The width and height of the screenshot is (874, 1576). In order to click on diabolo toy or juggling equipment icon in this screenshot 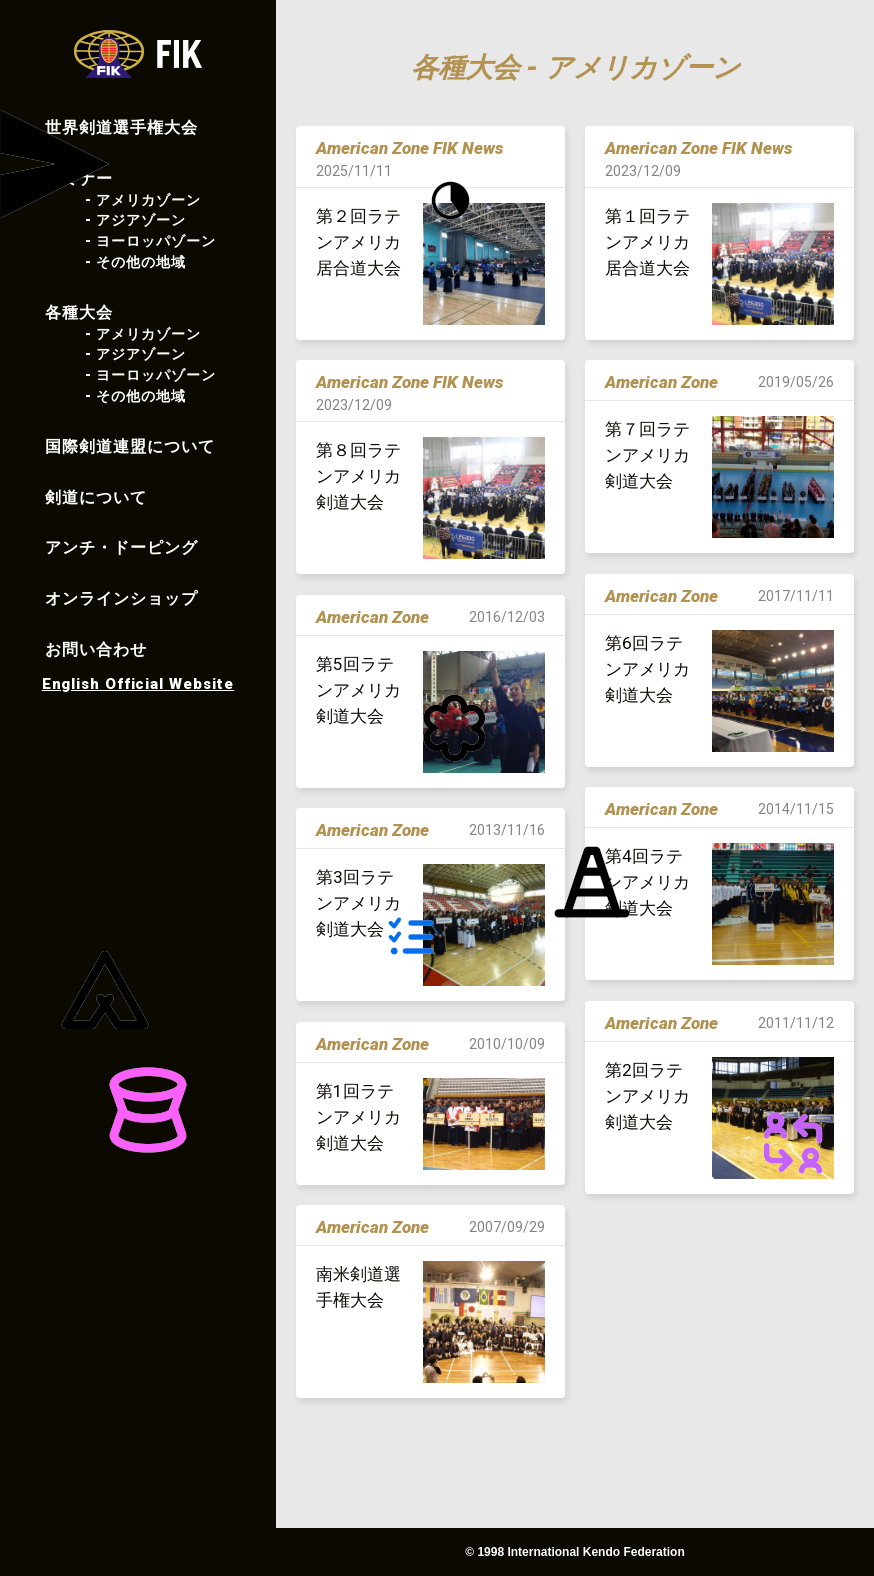, I will do `click(148, 1110)`.